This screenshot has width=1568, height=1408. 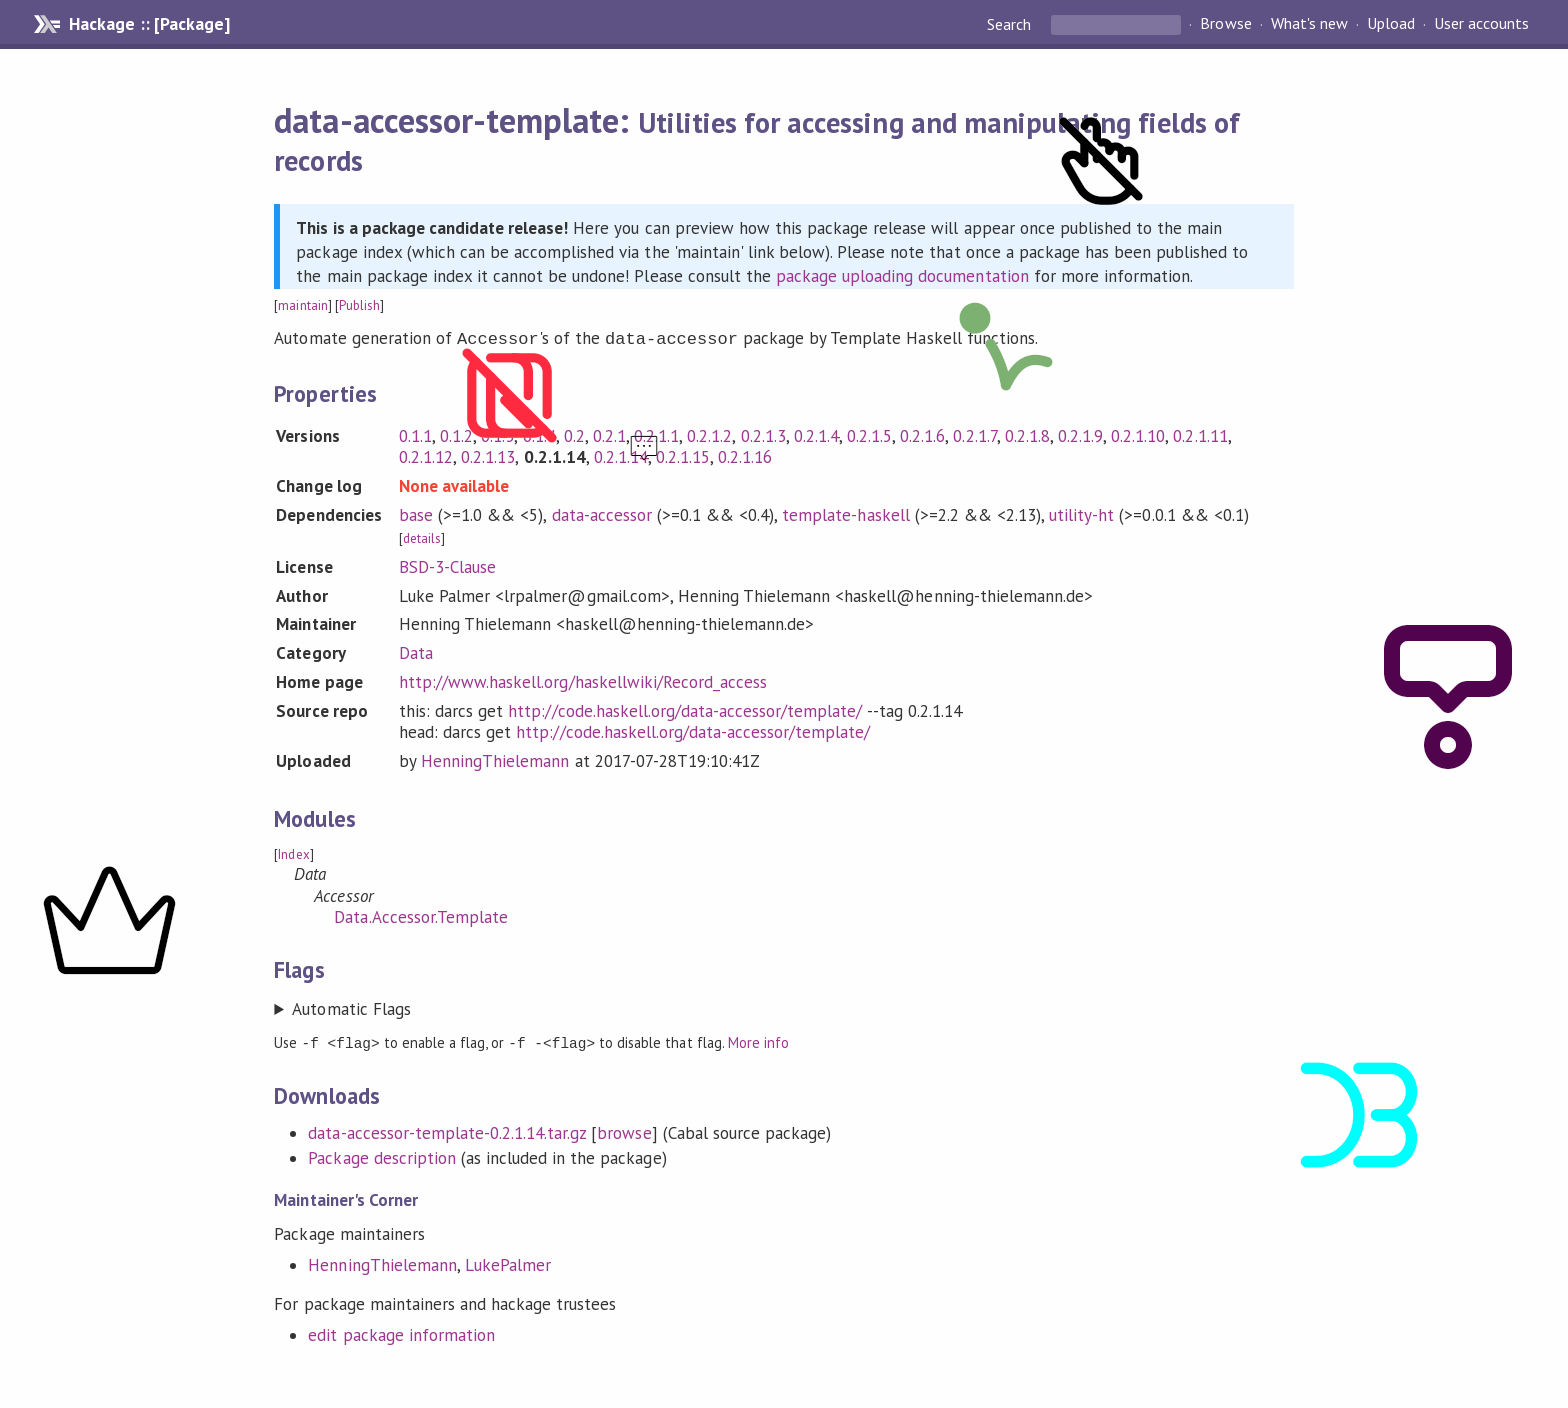 What do you see at coordinates (509, 395) in the screenshot?
I see `nfc is currently disabled` at bounding box center [509, 395].